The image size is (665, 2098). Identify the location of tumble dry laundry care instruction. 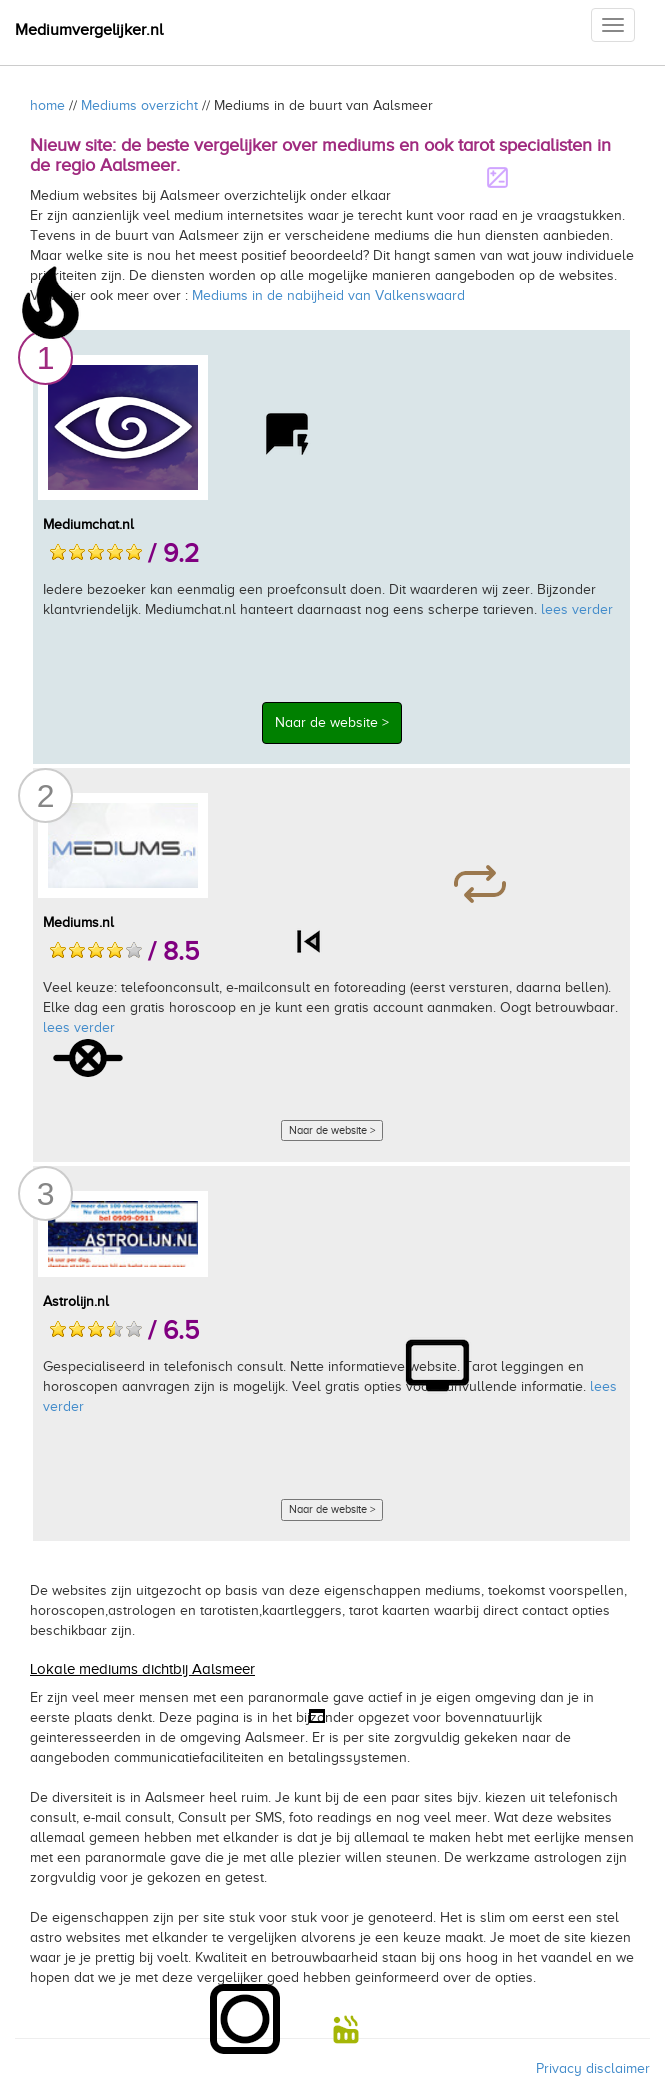
(245, 2019).